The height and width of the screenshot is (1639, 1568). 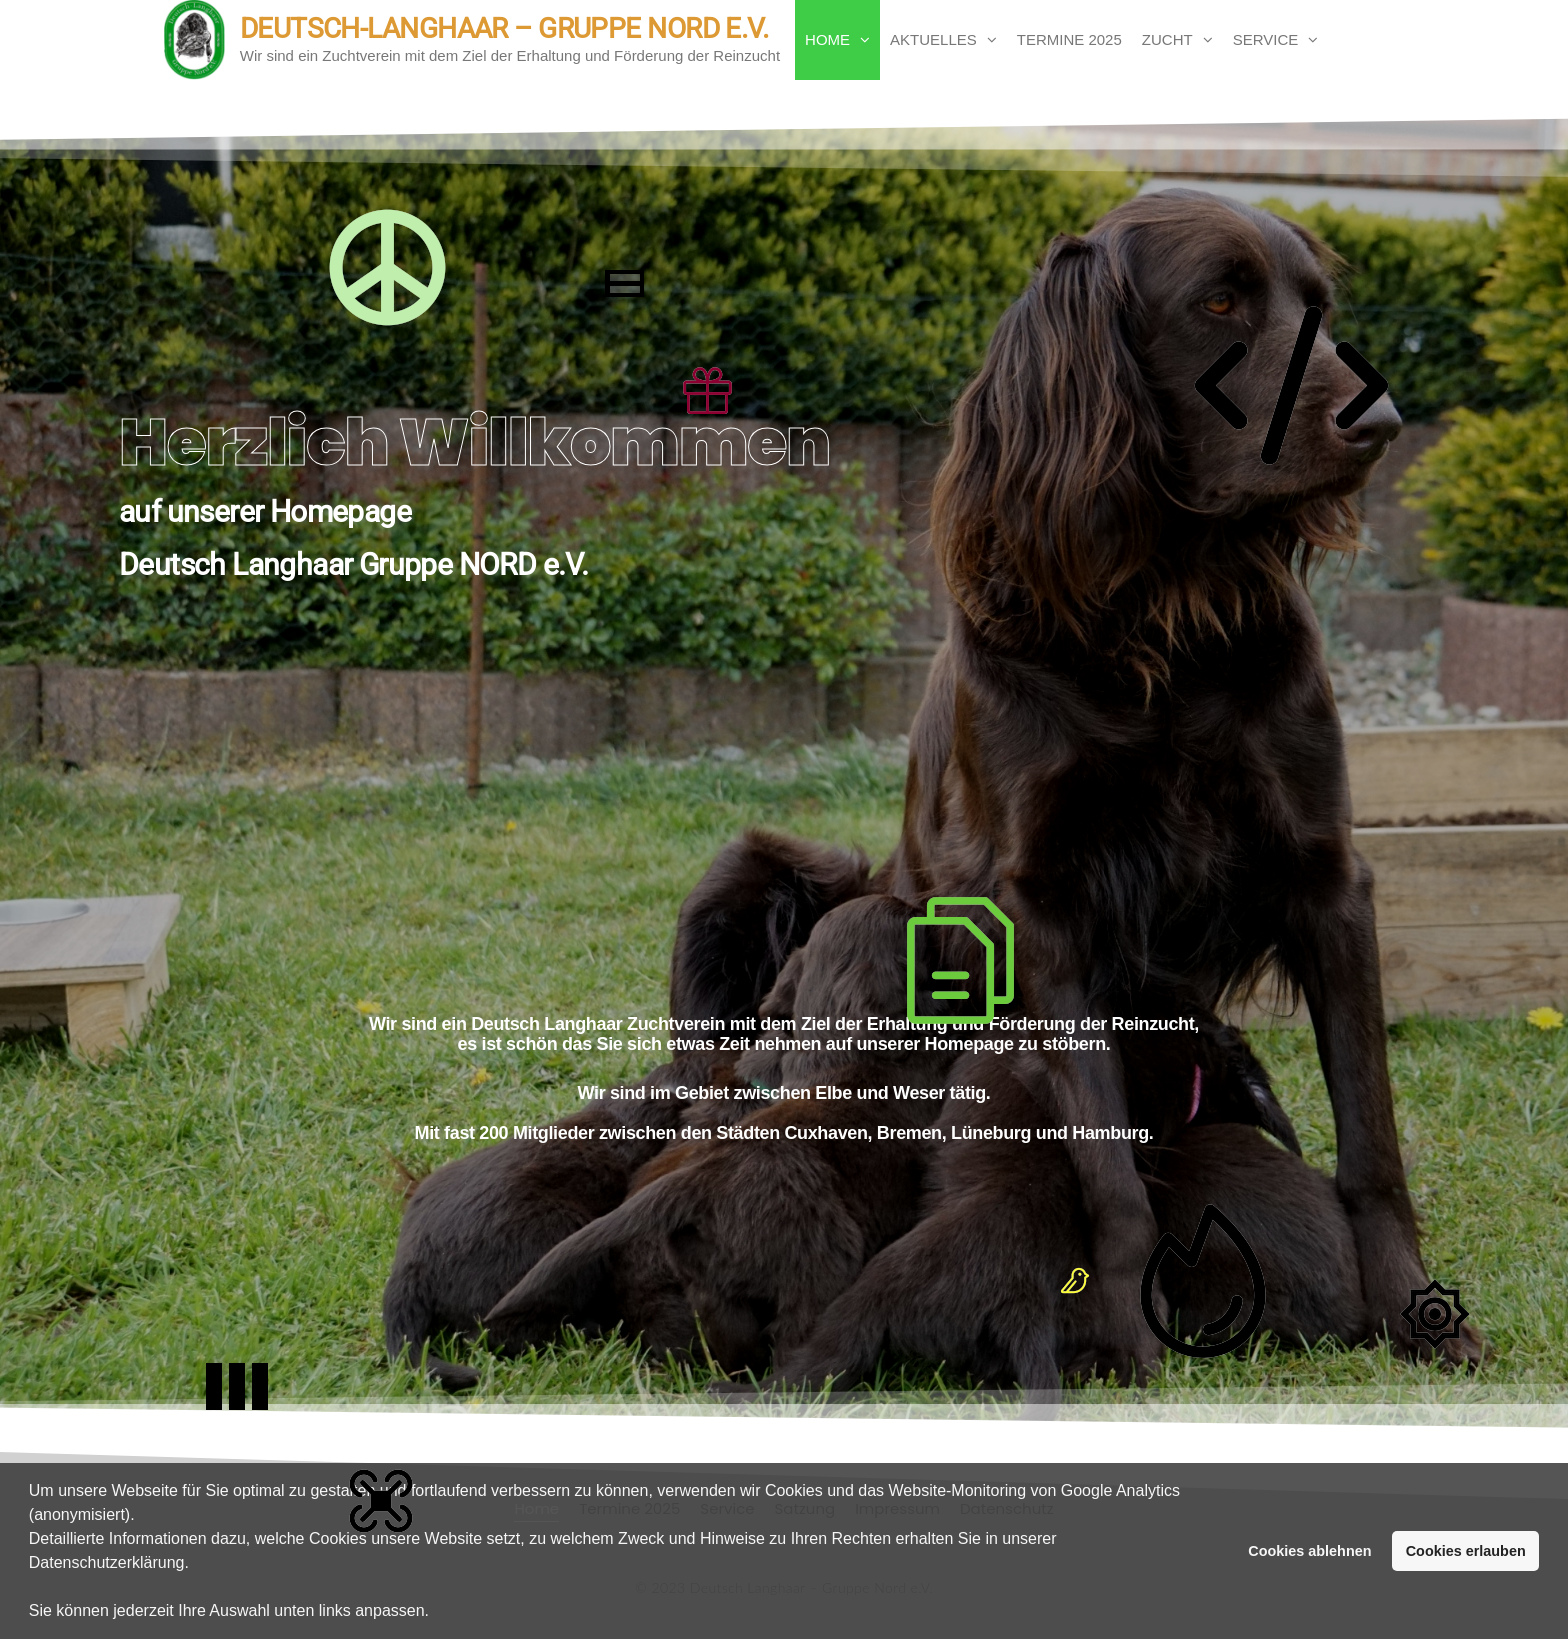 I want to click on peace or anti-war symbol indicator, so click(x=387, y=267).